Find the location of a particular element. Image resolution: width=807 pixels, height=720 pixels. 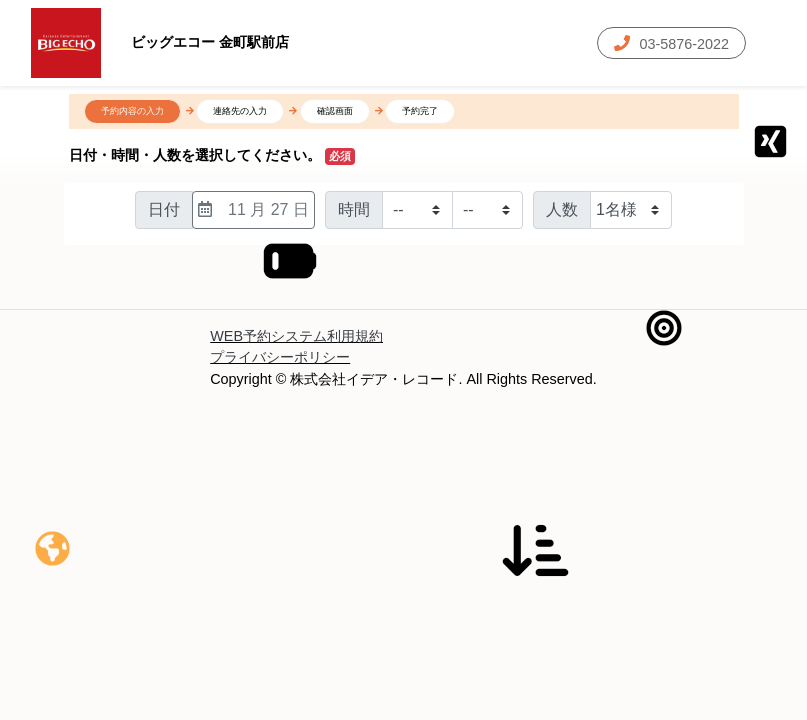

set a goal or target is located at coordinates (664, 328).